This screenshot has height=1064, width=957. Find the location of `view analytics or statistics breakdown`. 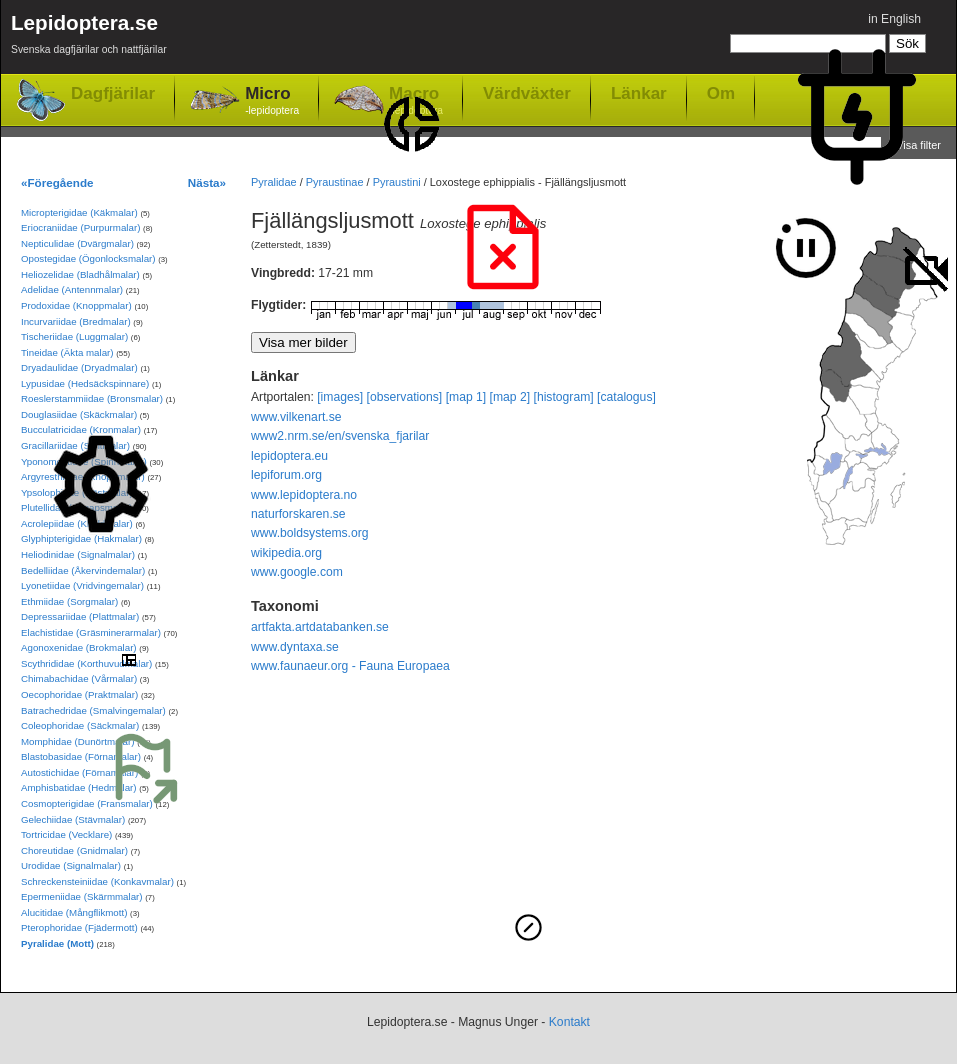

view analytics or statistics breakdown is located at coordinates (412, 124).